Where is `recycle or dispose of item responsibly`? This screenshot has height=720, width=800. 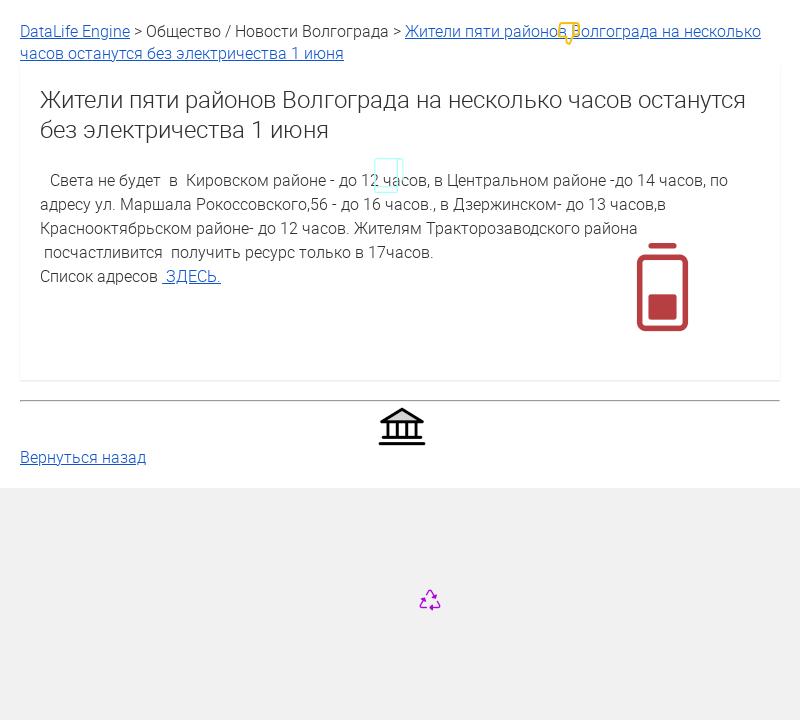
recycle or dispose of item responsibly is located at coordinates (430, 600).